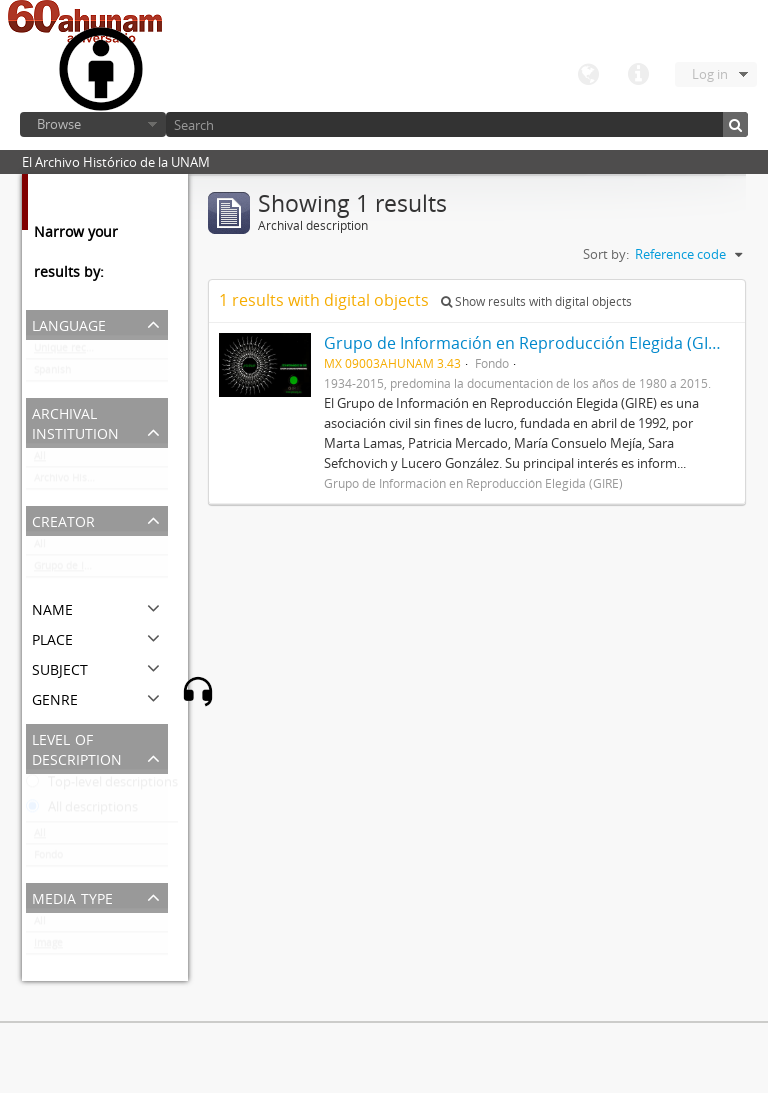 The image size is (768, 1093). I want to click on contact customer support, so click(198, 691).